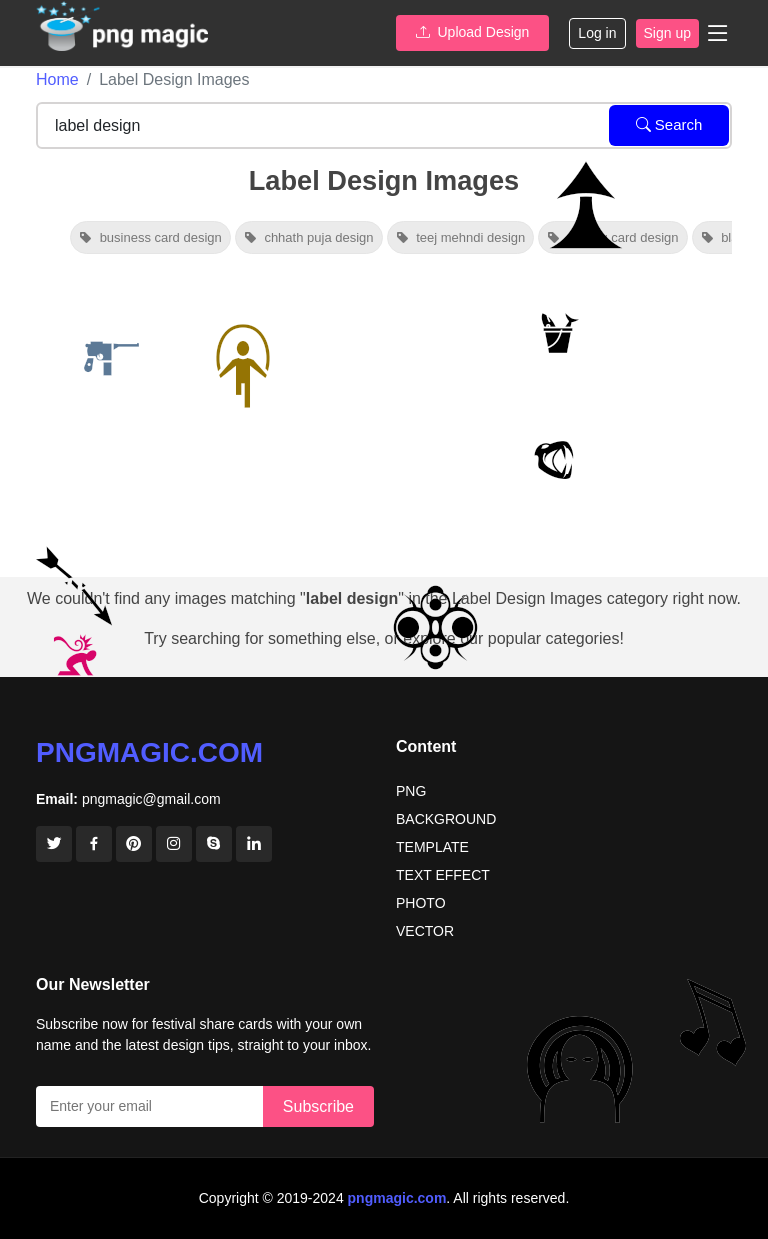 This screenshot has height=1239, width=768. I want to click on view your fishing inventory or catch, so click(558, 333).